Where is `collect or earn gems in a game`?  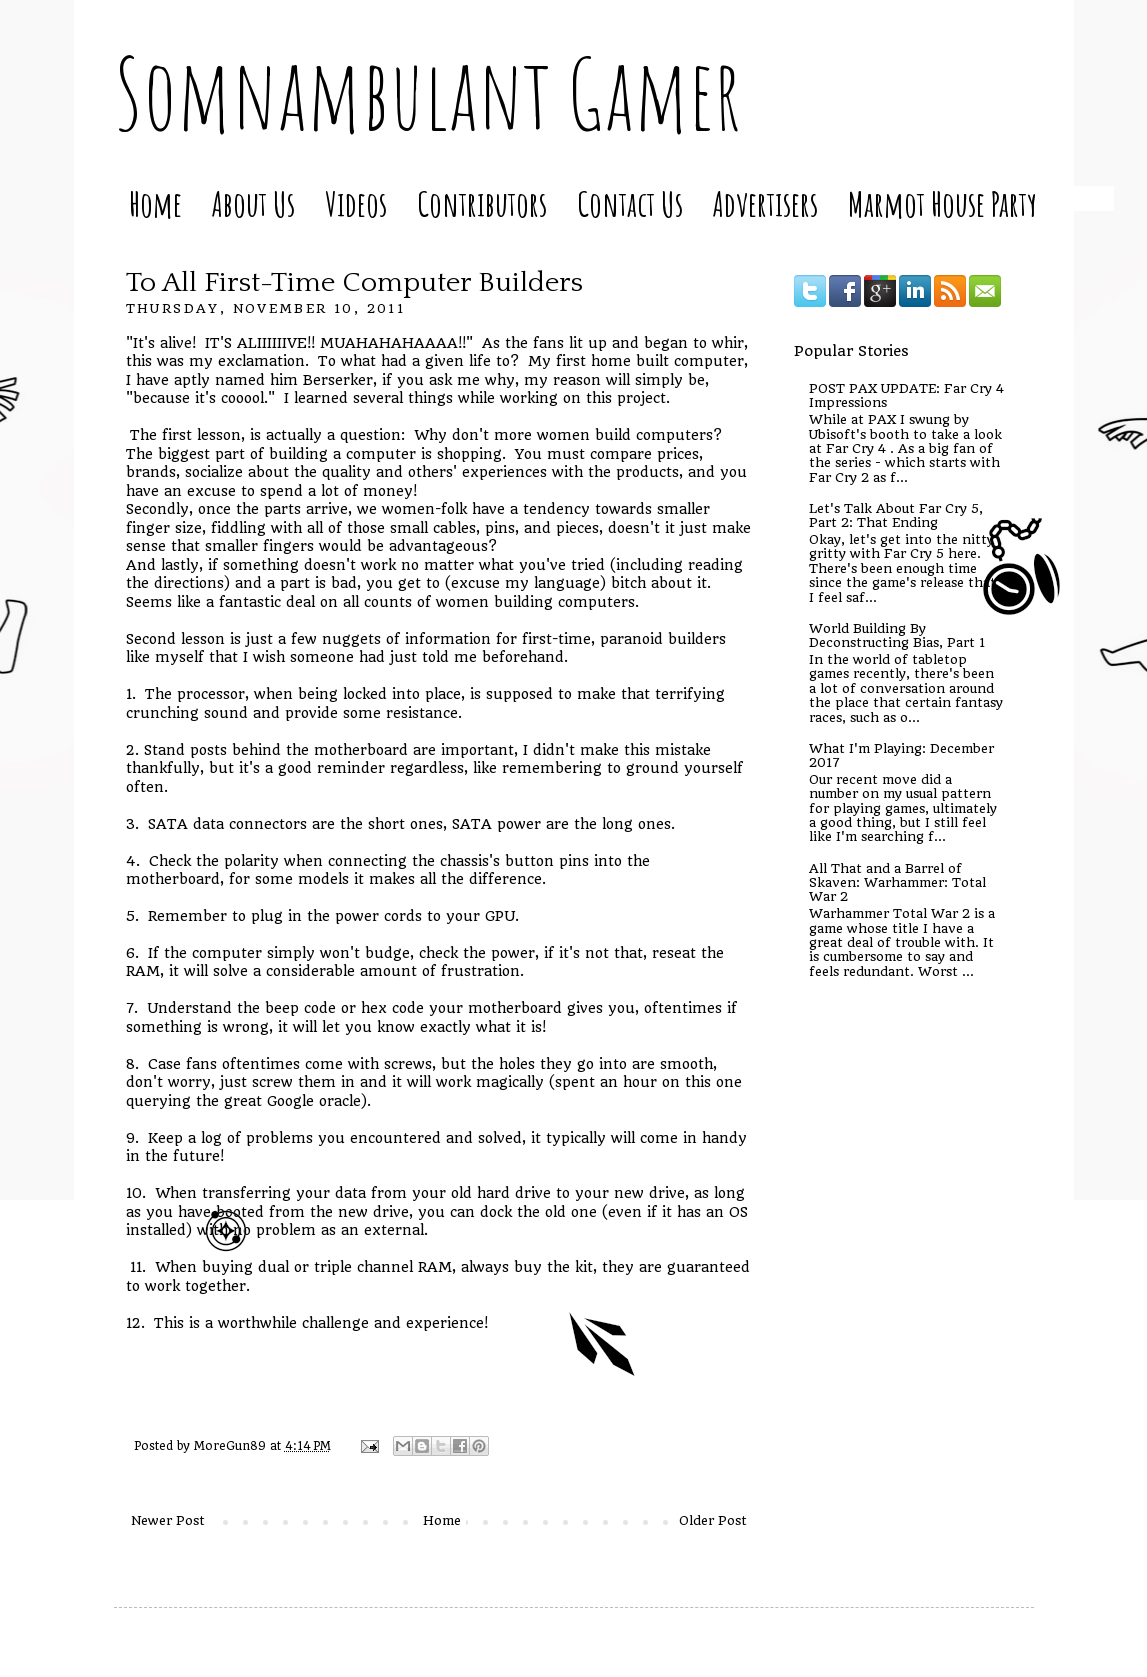
collect or earn gems in a game is located at coordinates (601, 1343).